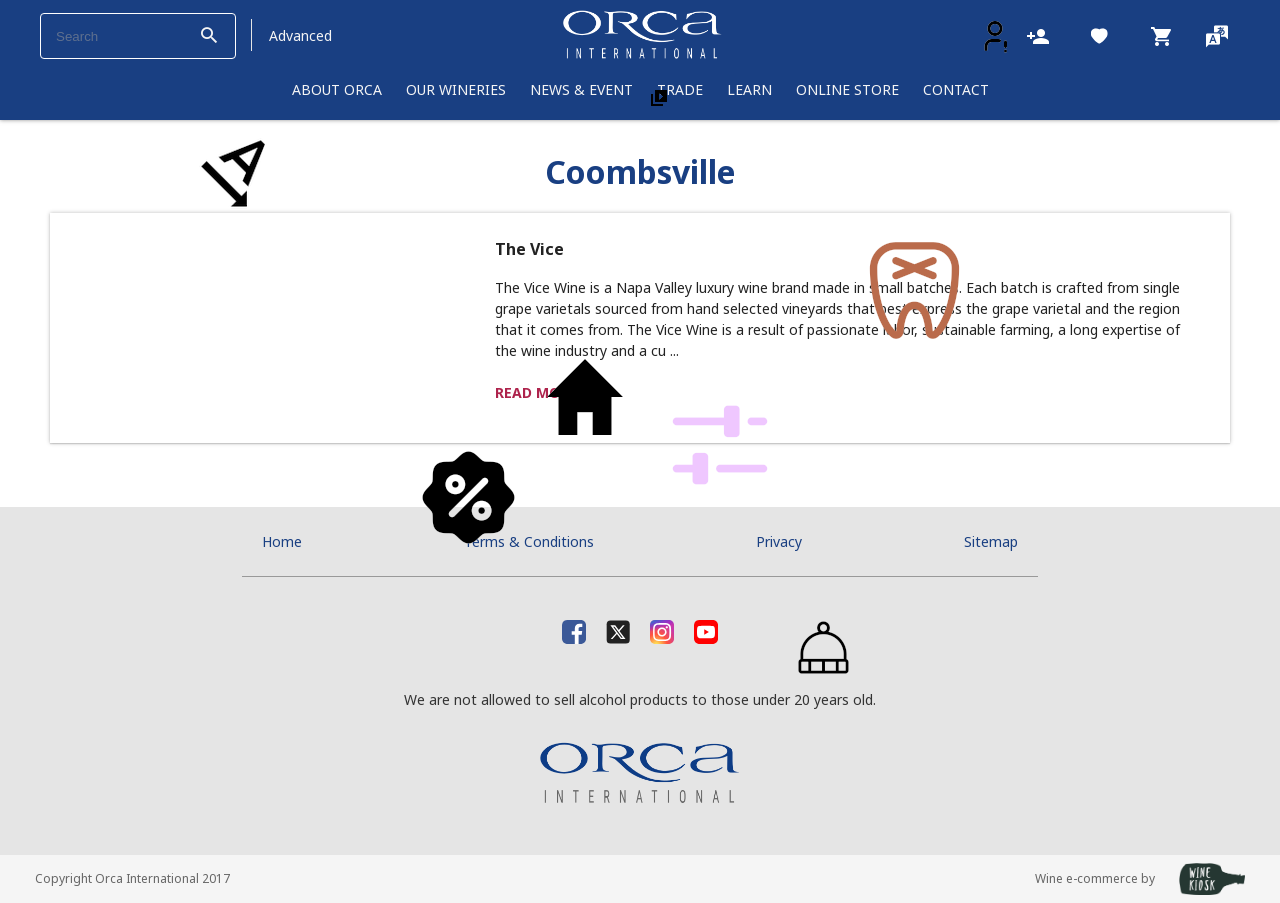 The width and height of the screenshot is (1280, 903). Describe the element at coordinates (659, 98) in the screenshot. I see `access your video library` at that location.